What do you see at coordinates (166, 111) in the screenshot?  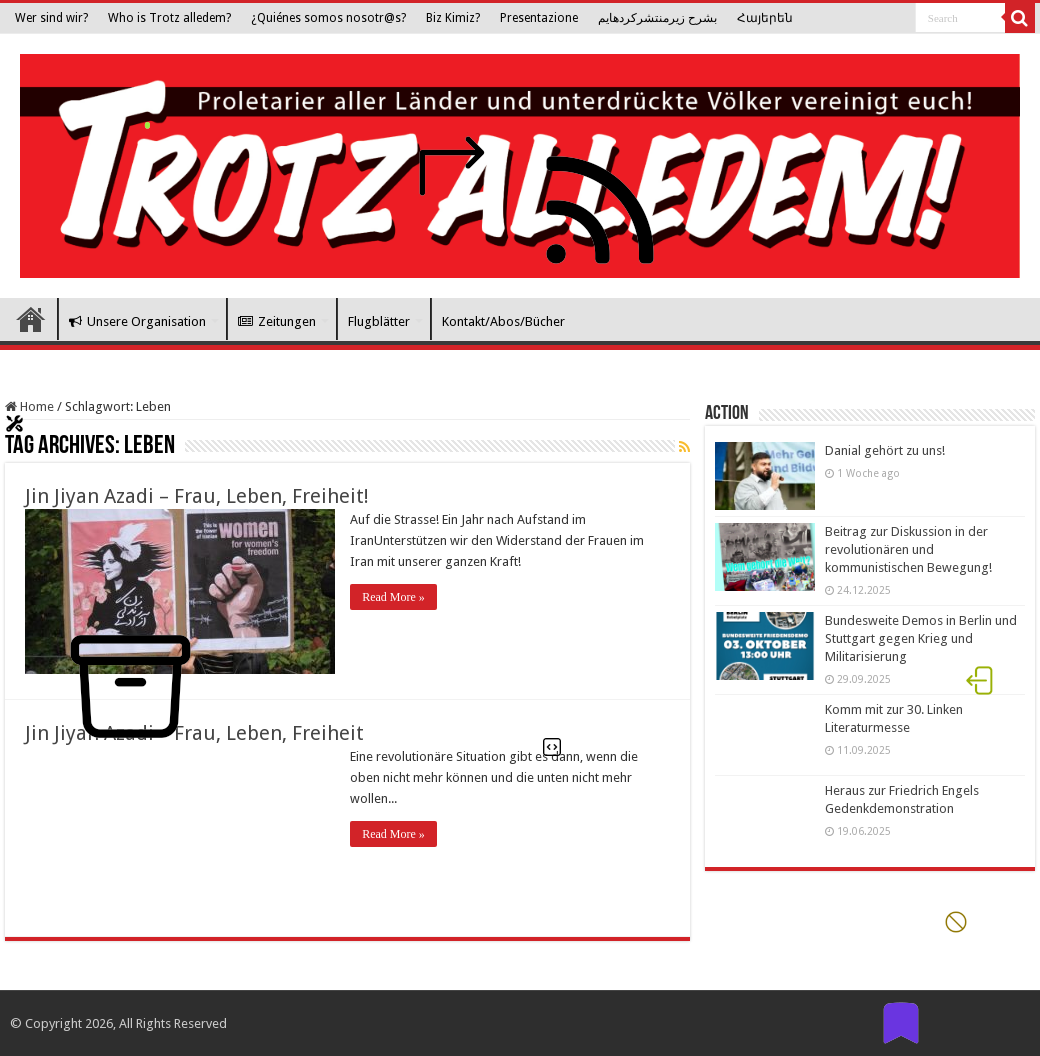 I see `indicates no cellular signal available` at bounding box center [166, 111].